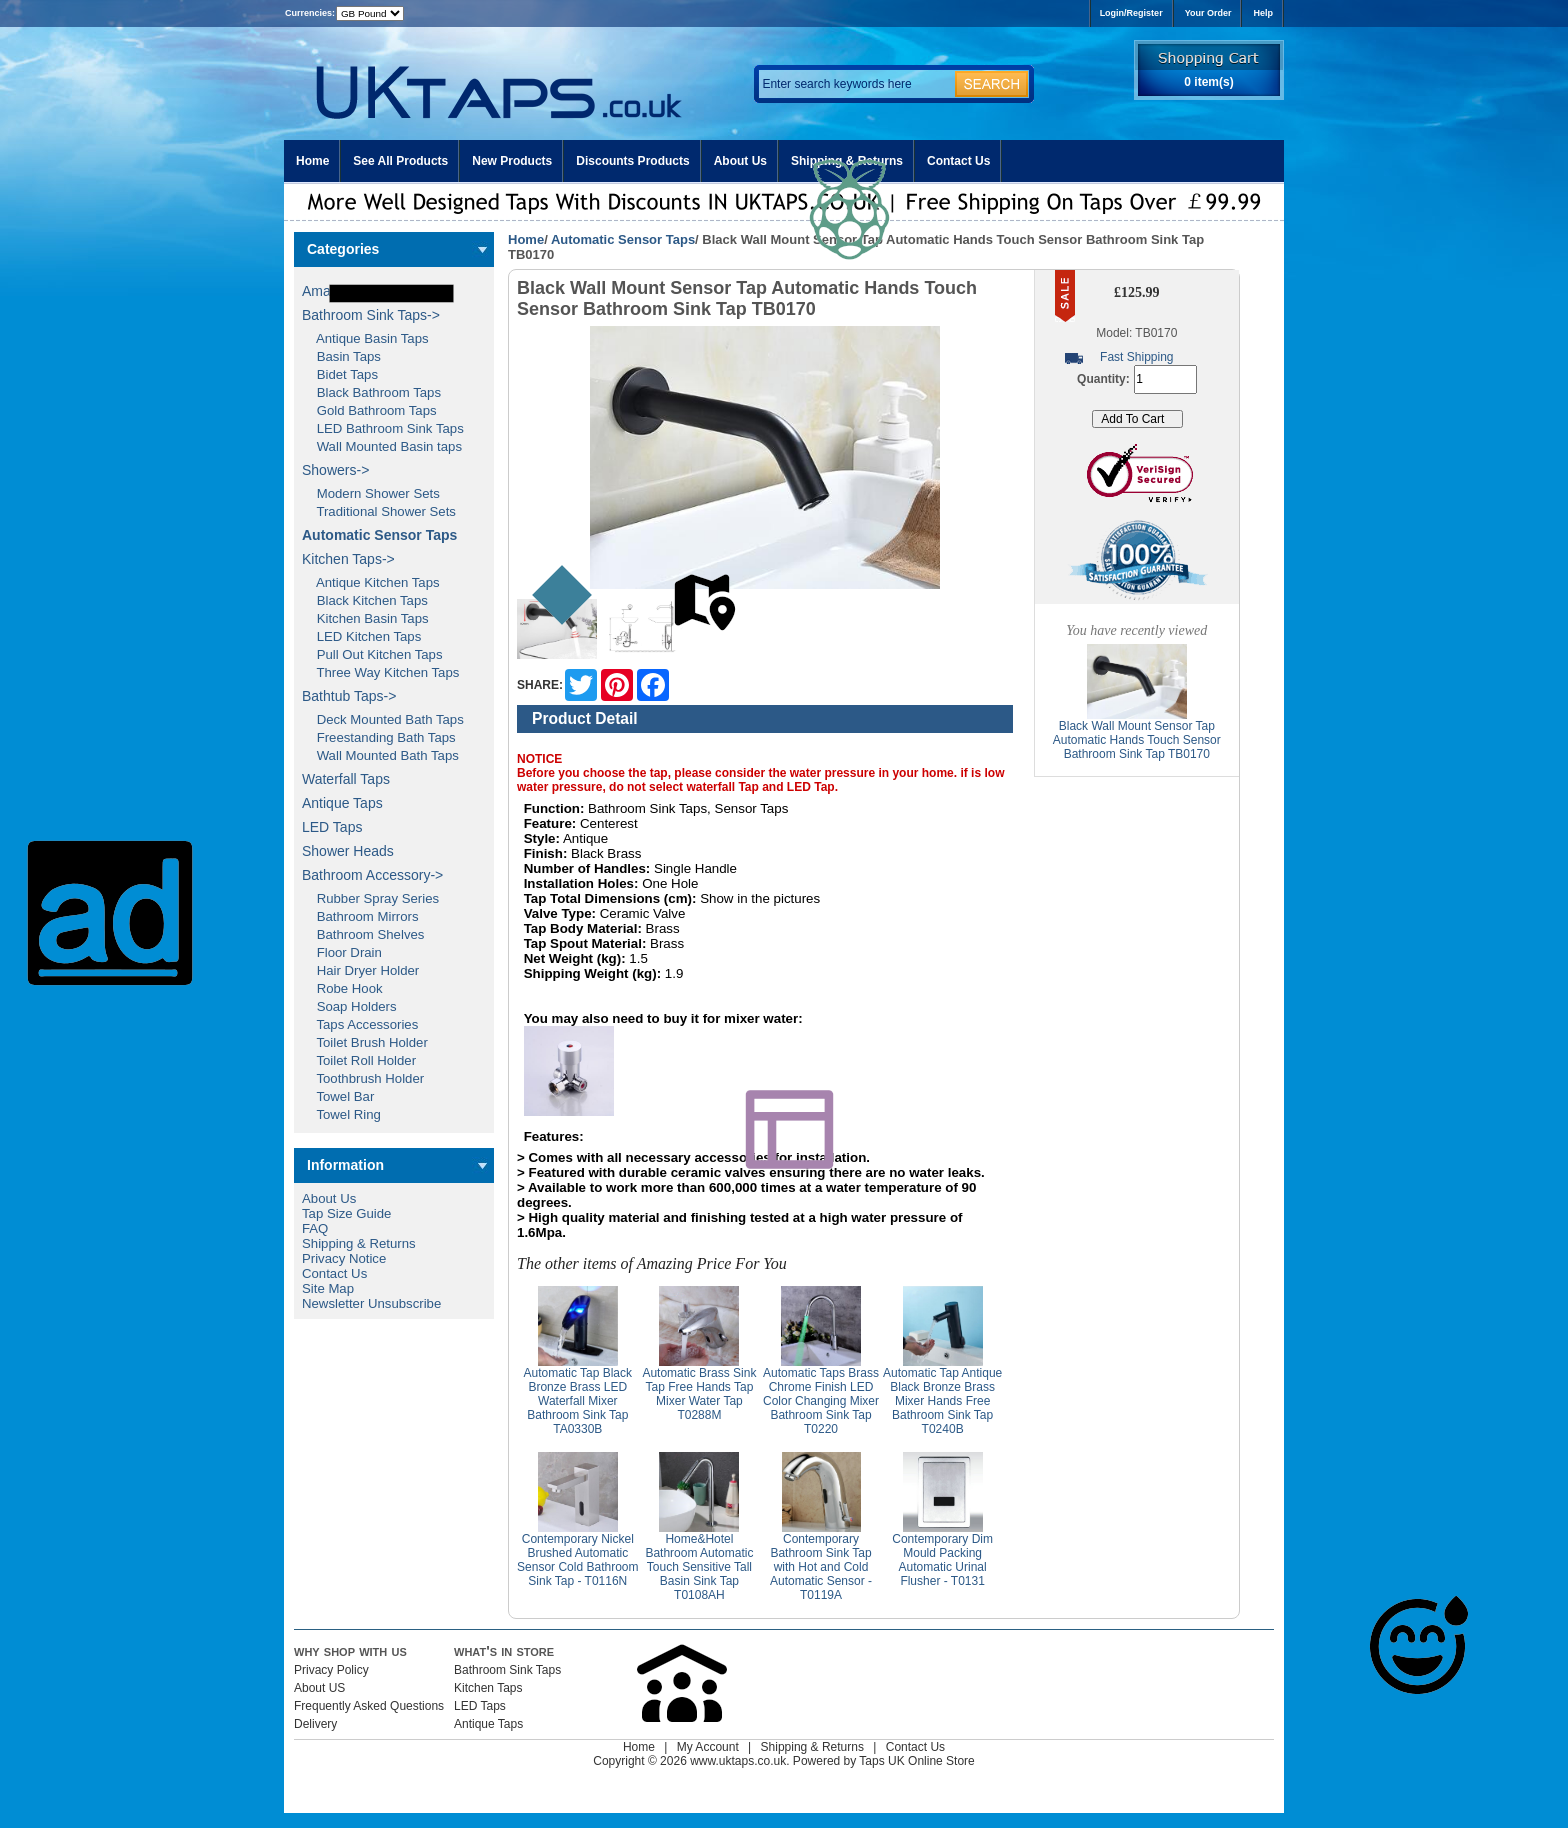  What do you see at coordinates (682, 1687) in the screenshot?
I see `view household or family members` at bounding box center [682, 1687].